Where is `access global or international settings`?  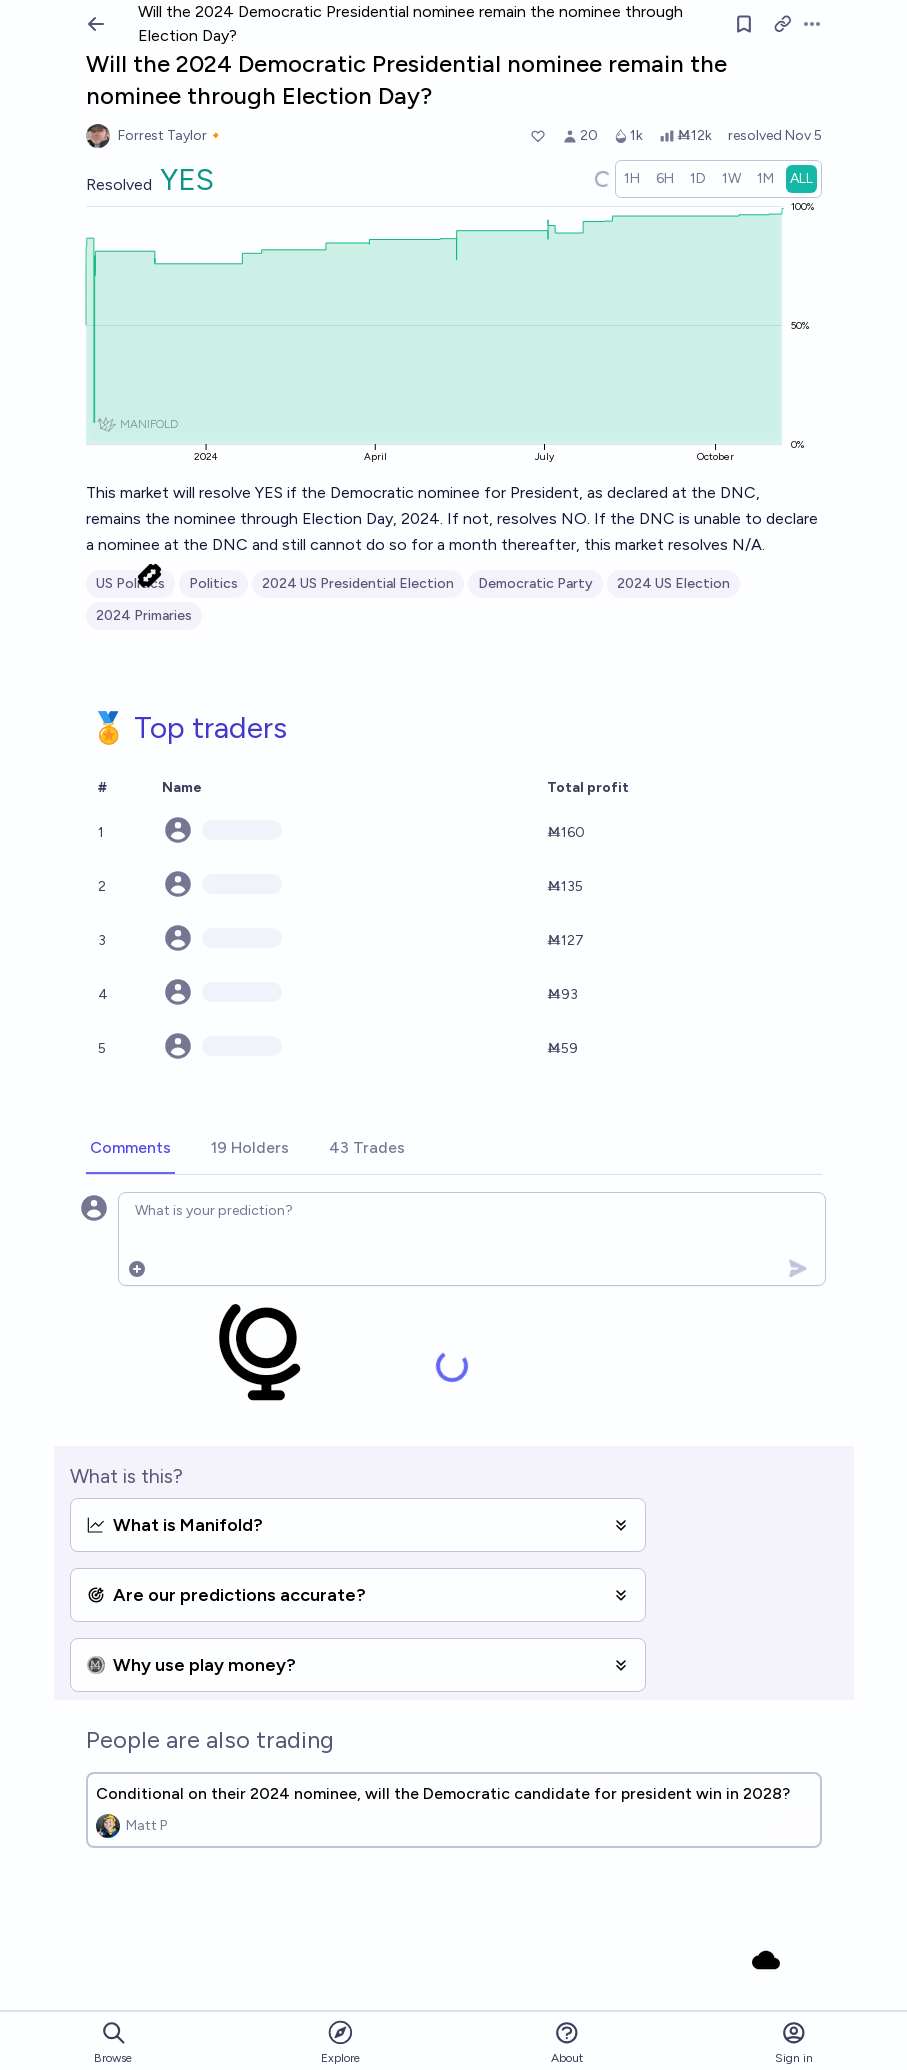 access global or international settings is located at coordinates (263, 1348).